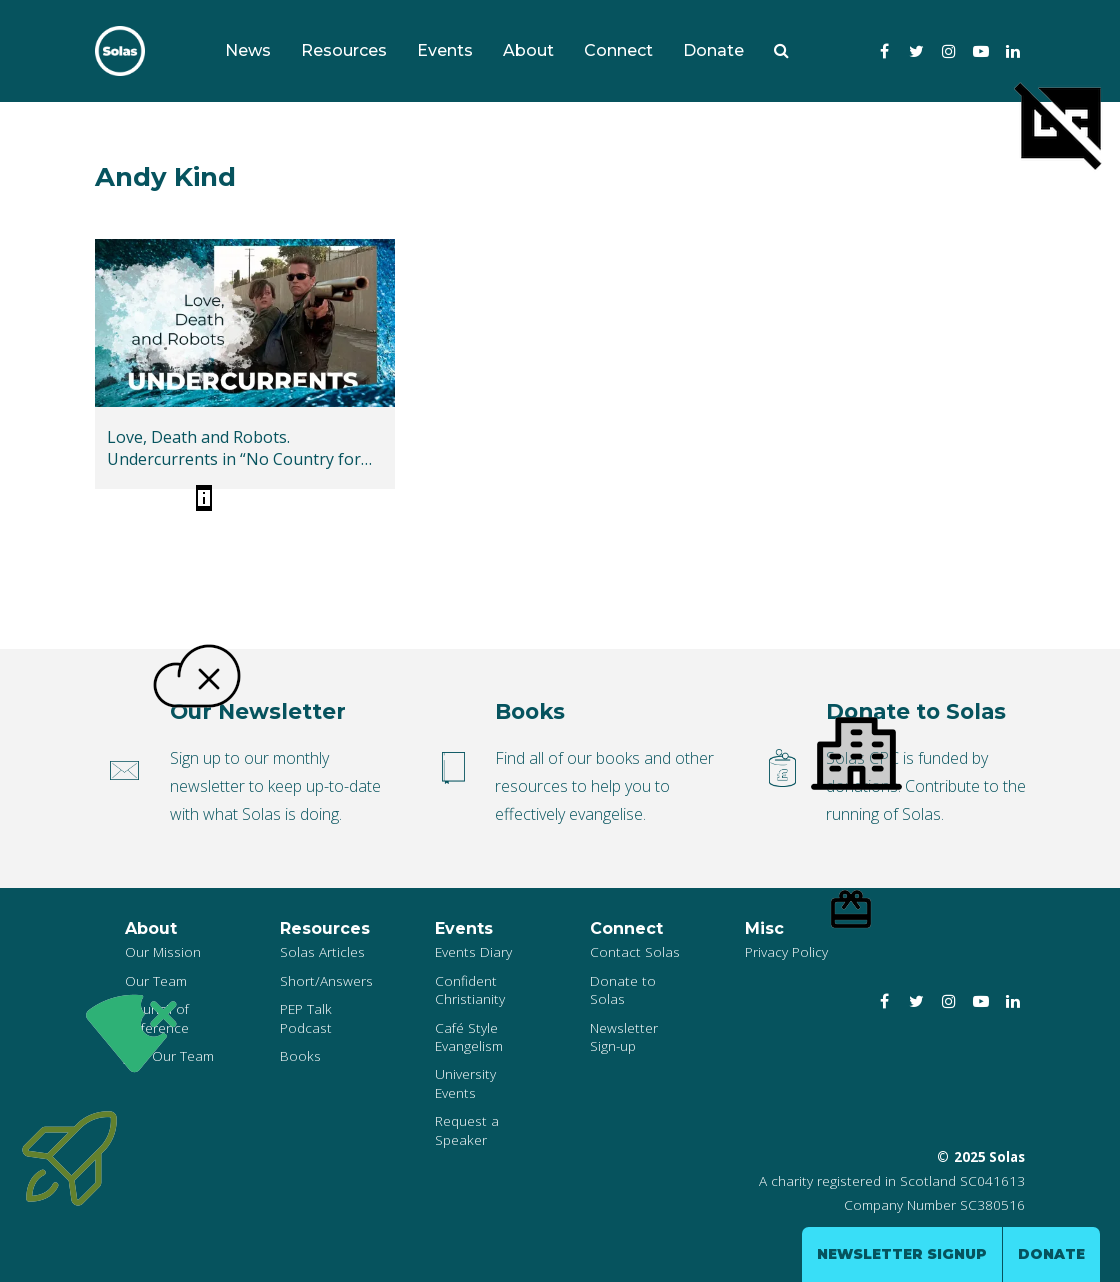 The height and width of the screenshot is (1282, 1120). I want to click on disconnect from cloud storage, so click(197, 676).